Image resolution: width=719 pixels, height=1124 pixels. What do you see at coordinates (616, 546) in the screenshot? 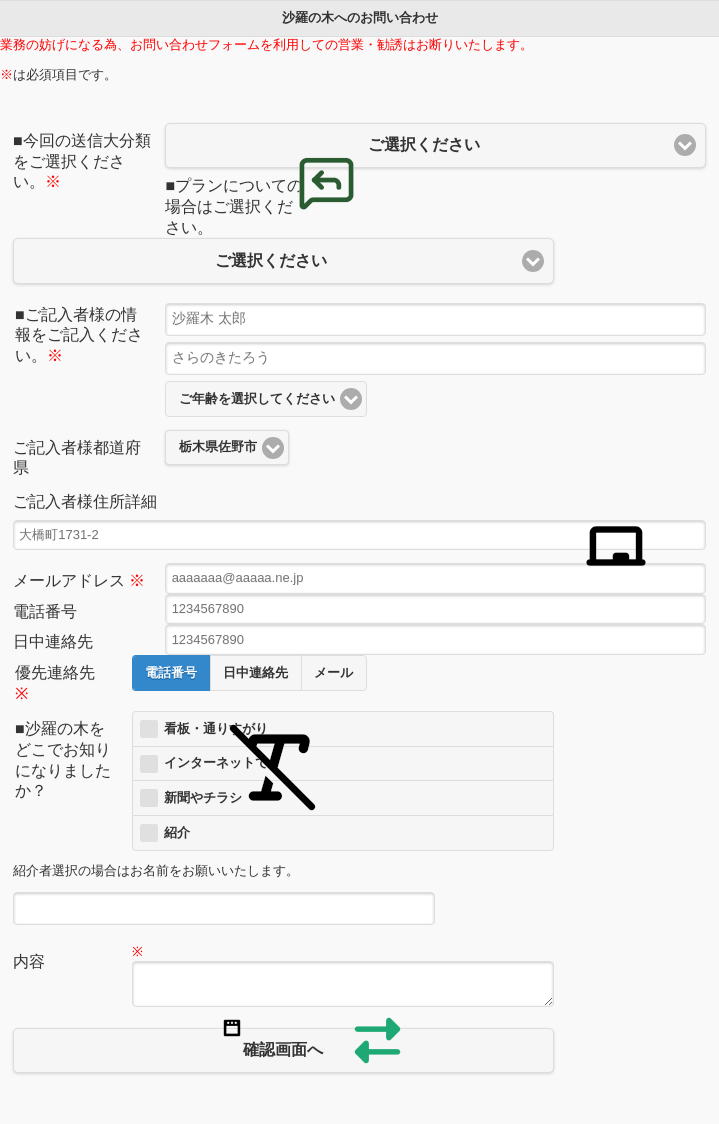
I see `access presentation or teaching mode` at bounding box center [616, 546].